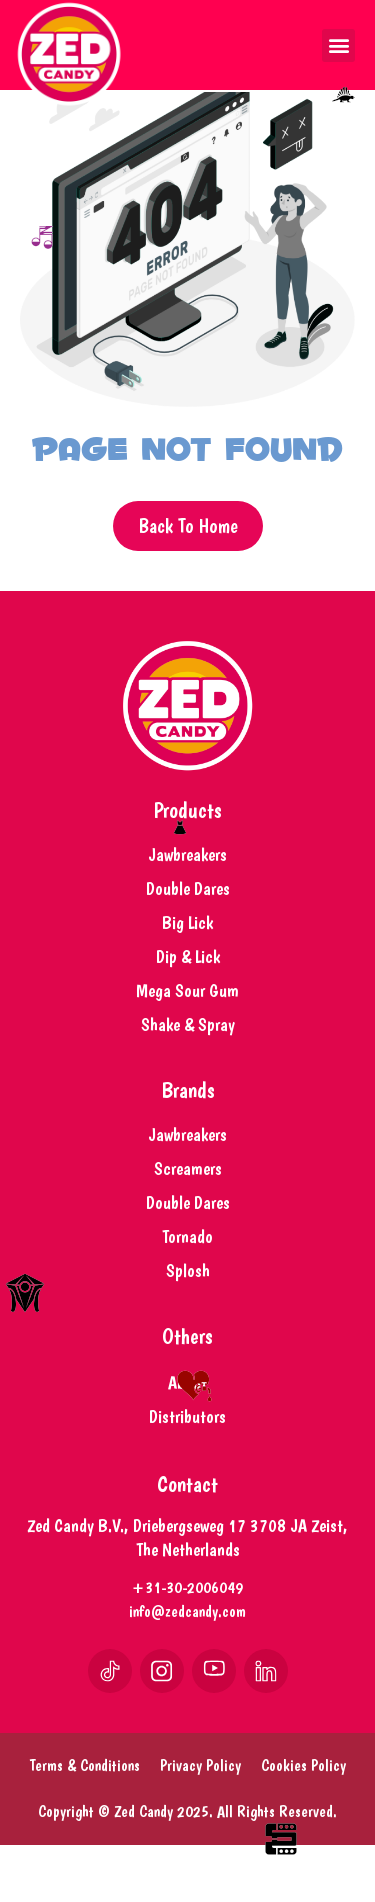  What do you see at coordinates (281, 1839) in the screenshot?
I see `connect or link two components together` at bounding box center [281, 1839].